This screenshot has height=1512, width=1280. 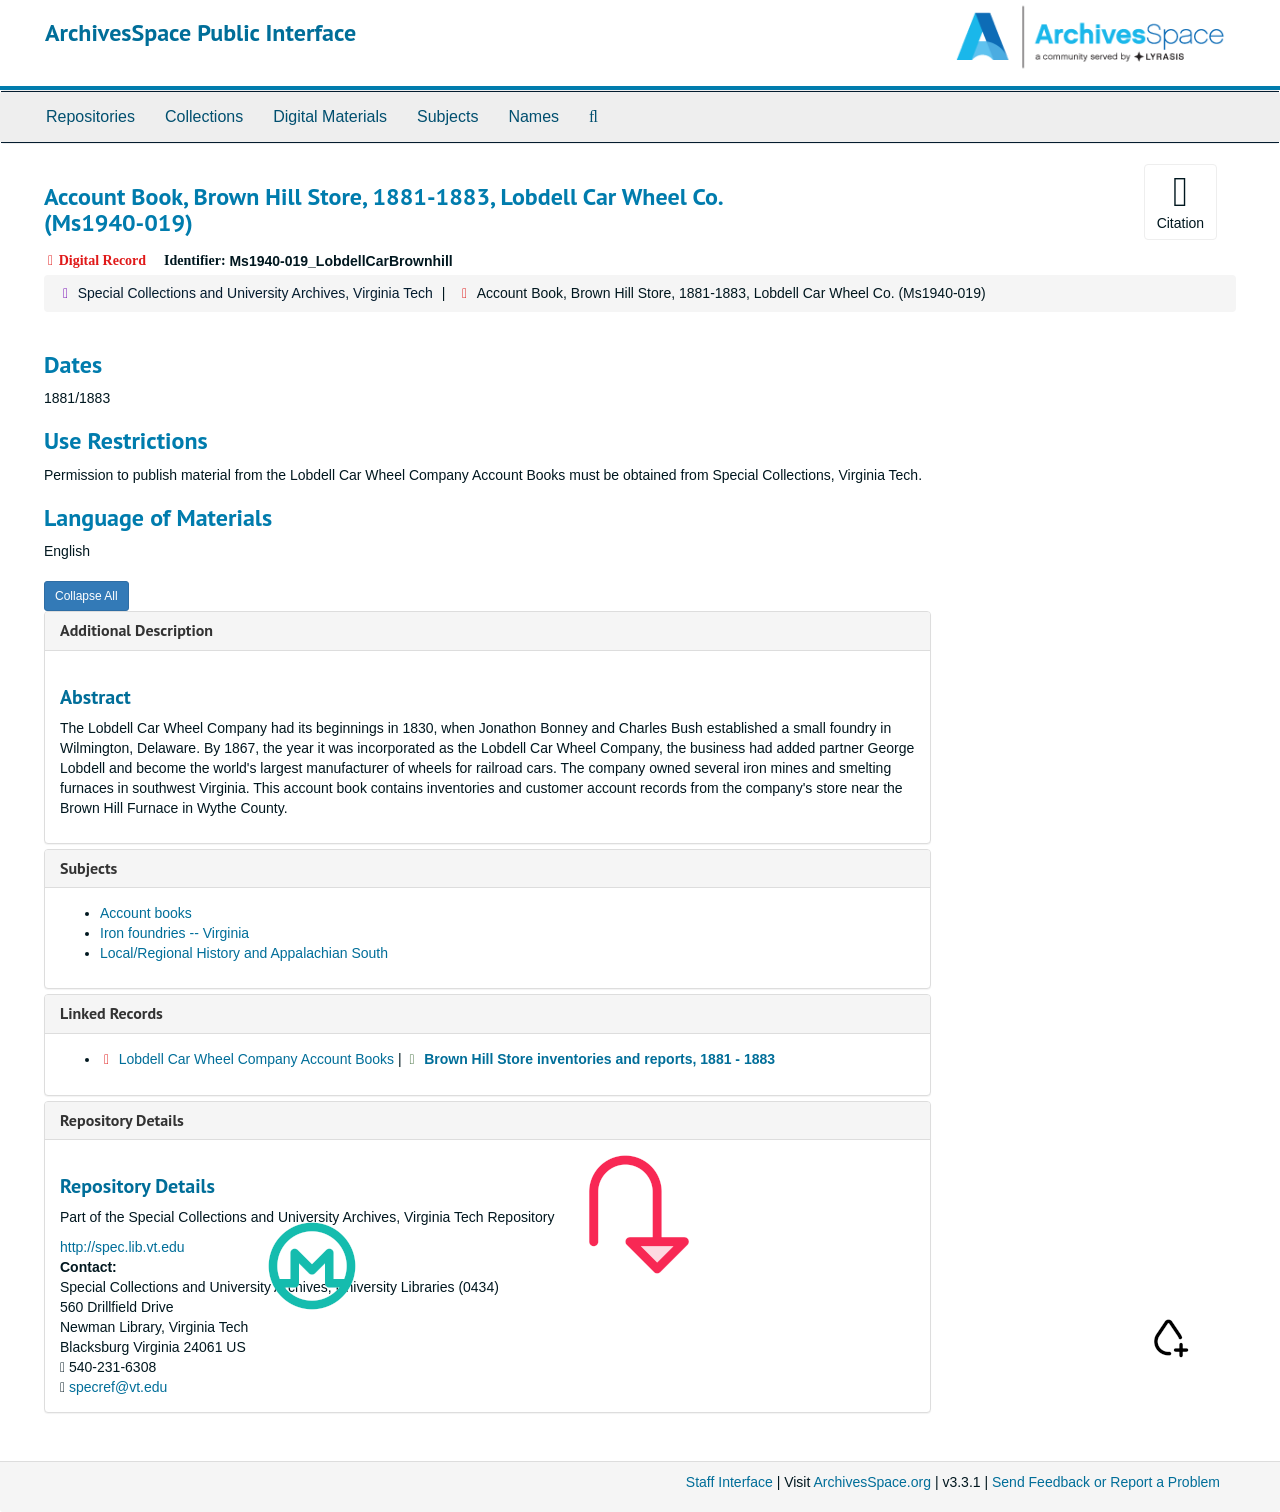 I want to click on redo or repeat last action, so click(x=634, y=1214).